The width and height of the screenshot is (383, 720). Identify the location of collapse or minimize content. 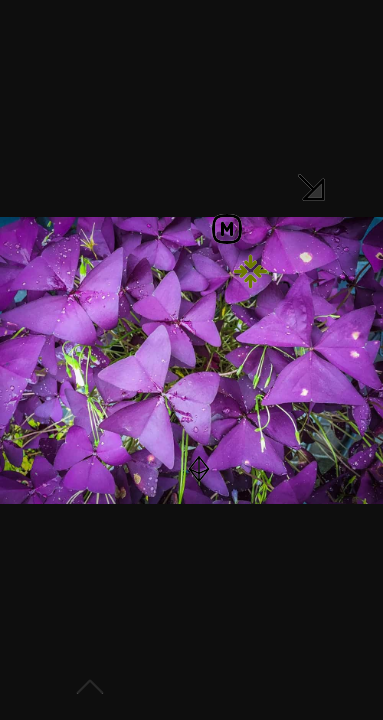
(250, 271).